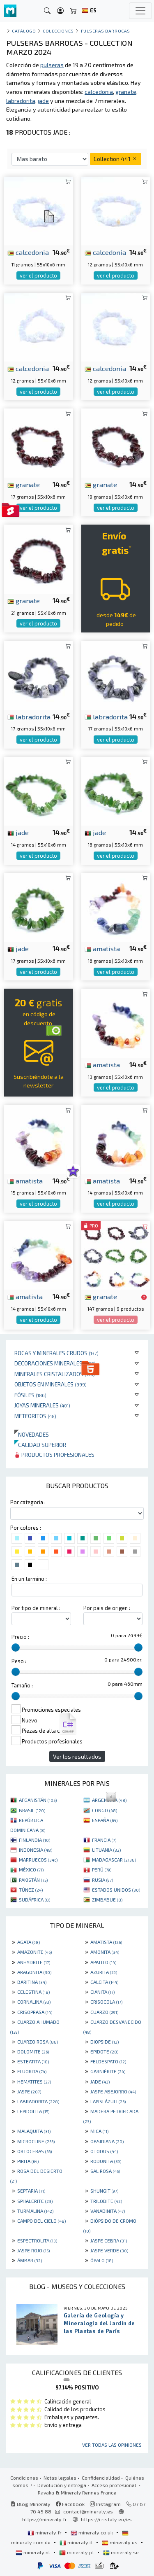 Image resolution: width=154 pixels, height=2576 pixels. What do you see at coordinates (68, 1724) in the screenshot?
I see `a C# source code file` at bounding box center [68, 1724].